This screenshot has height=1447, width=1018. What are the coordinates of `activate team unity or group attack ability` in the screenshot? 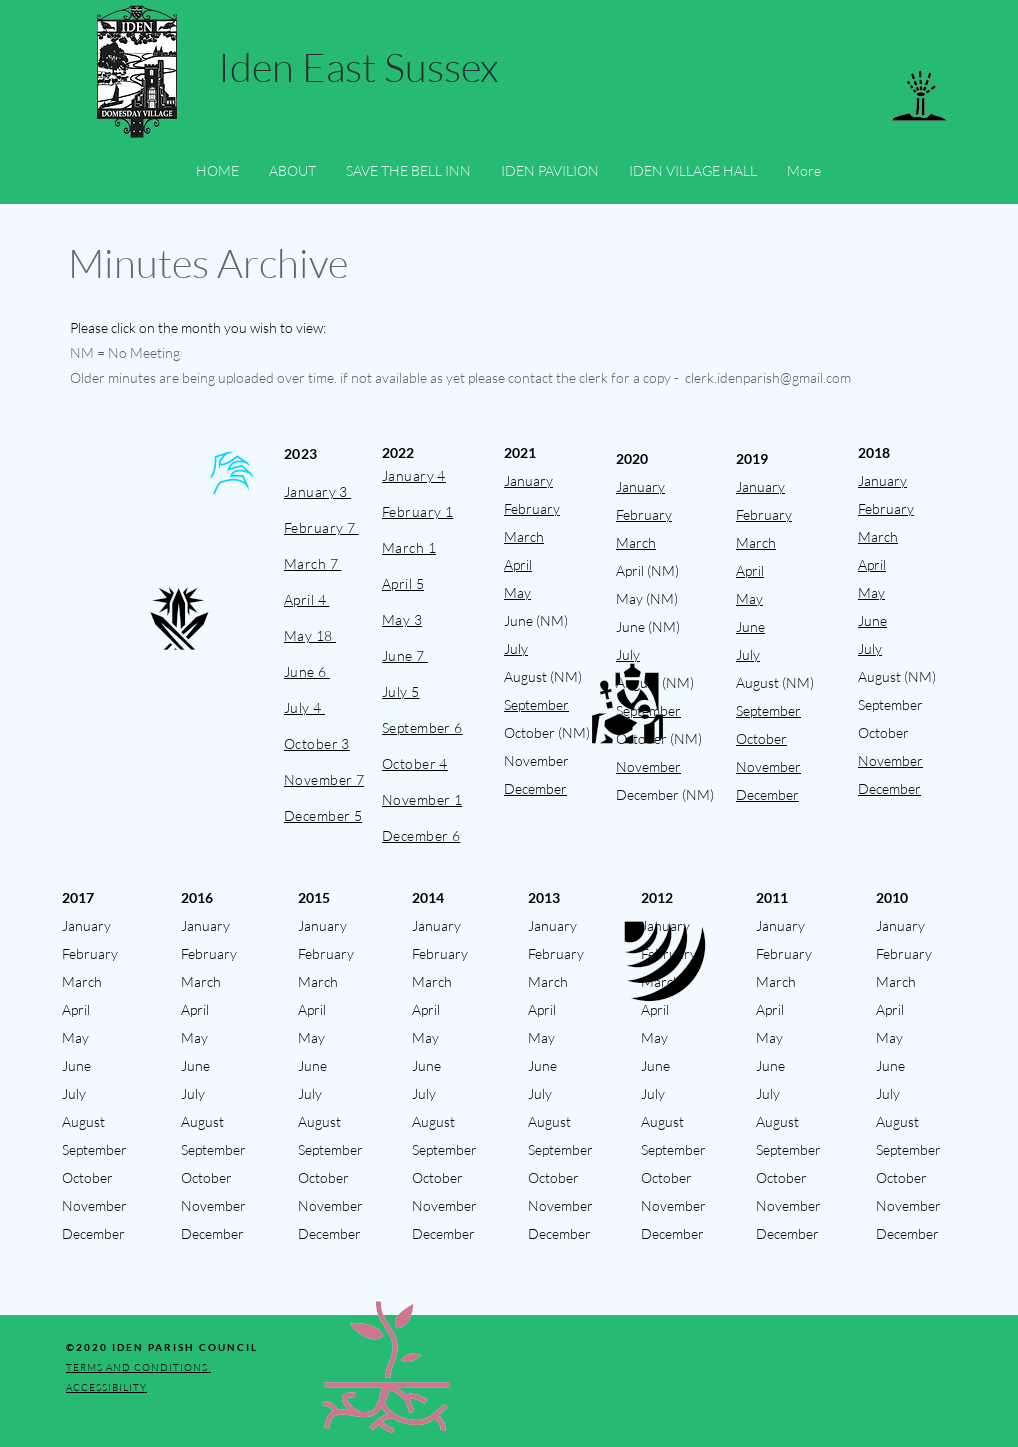 It's located at (179, 618).